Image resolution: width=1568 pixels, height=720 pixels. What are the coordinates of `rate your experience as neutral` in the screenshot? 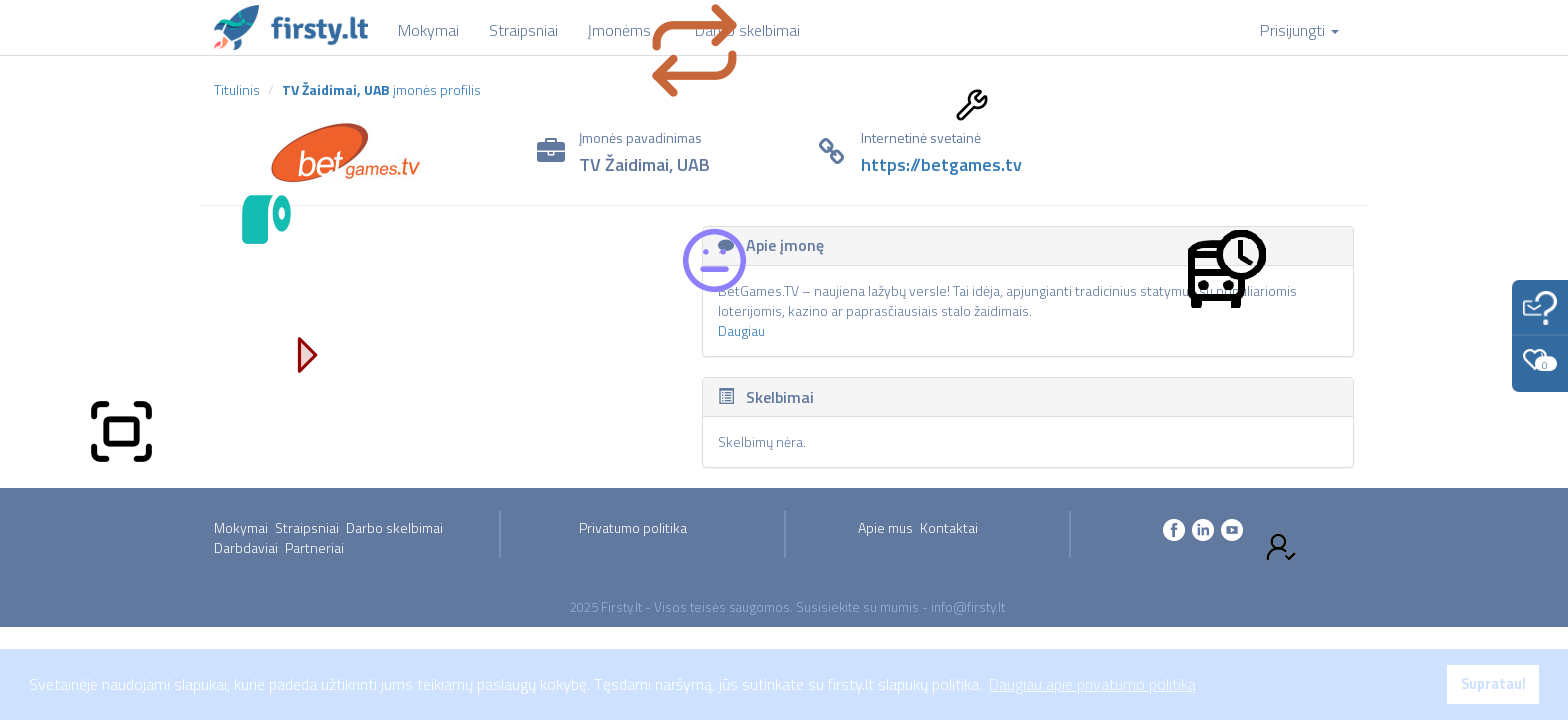 It's located at (714, 260).